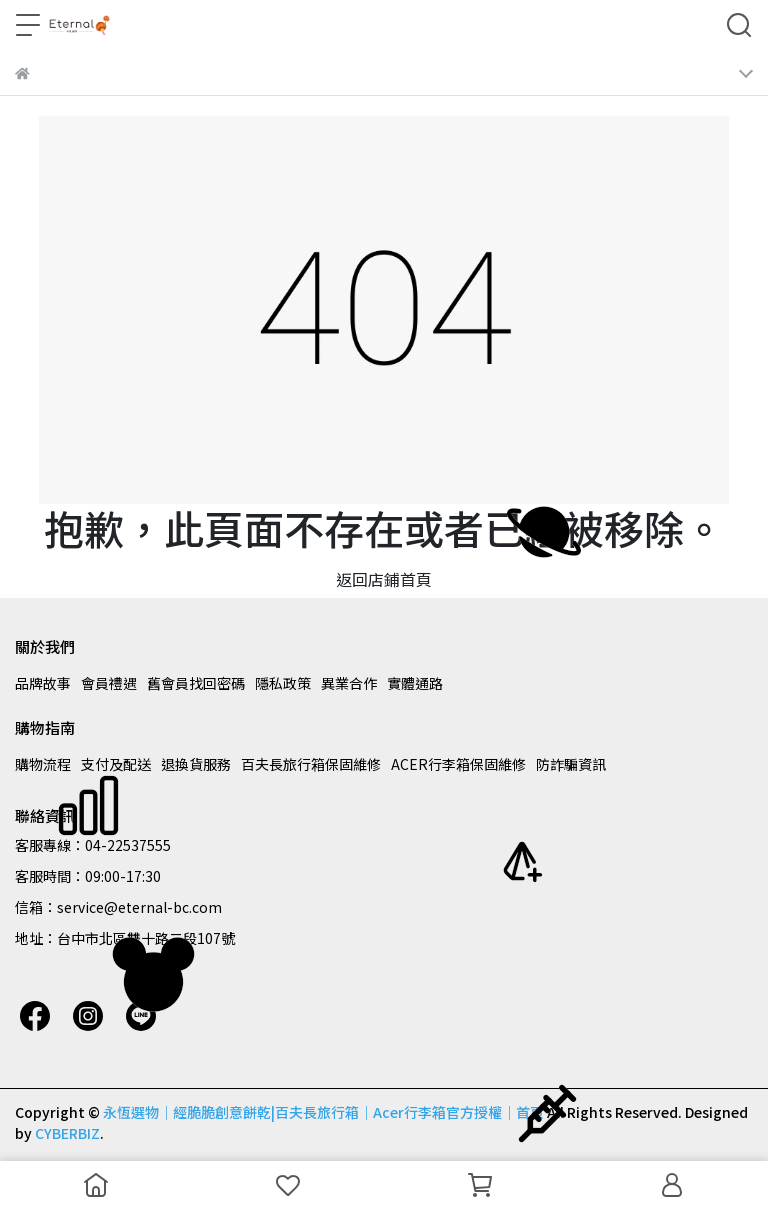  I want to click on view analytics and statistics, so click(88, 805).